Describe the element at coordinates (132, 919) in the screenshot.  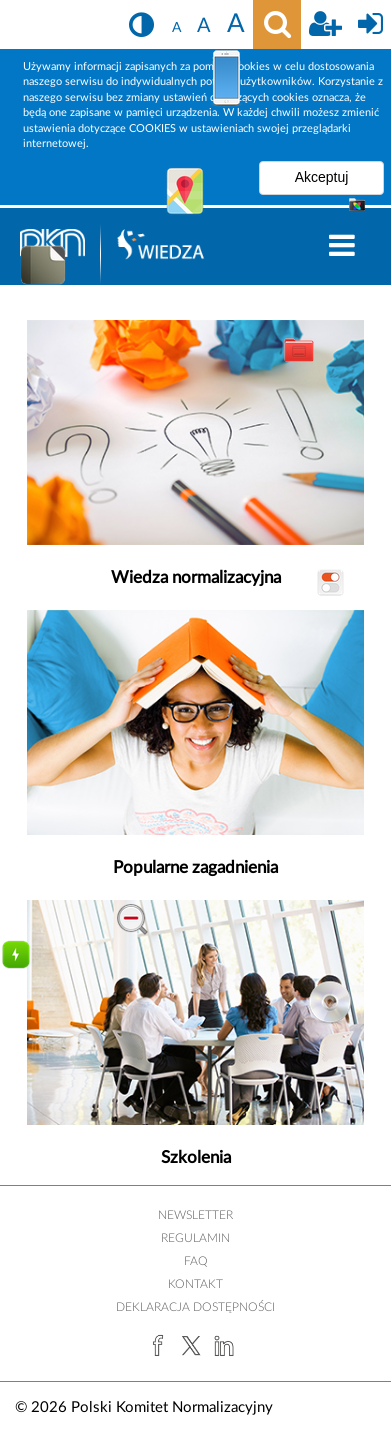
I see `zoom out of the current view` at that location.